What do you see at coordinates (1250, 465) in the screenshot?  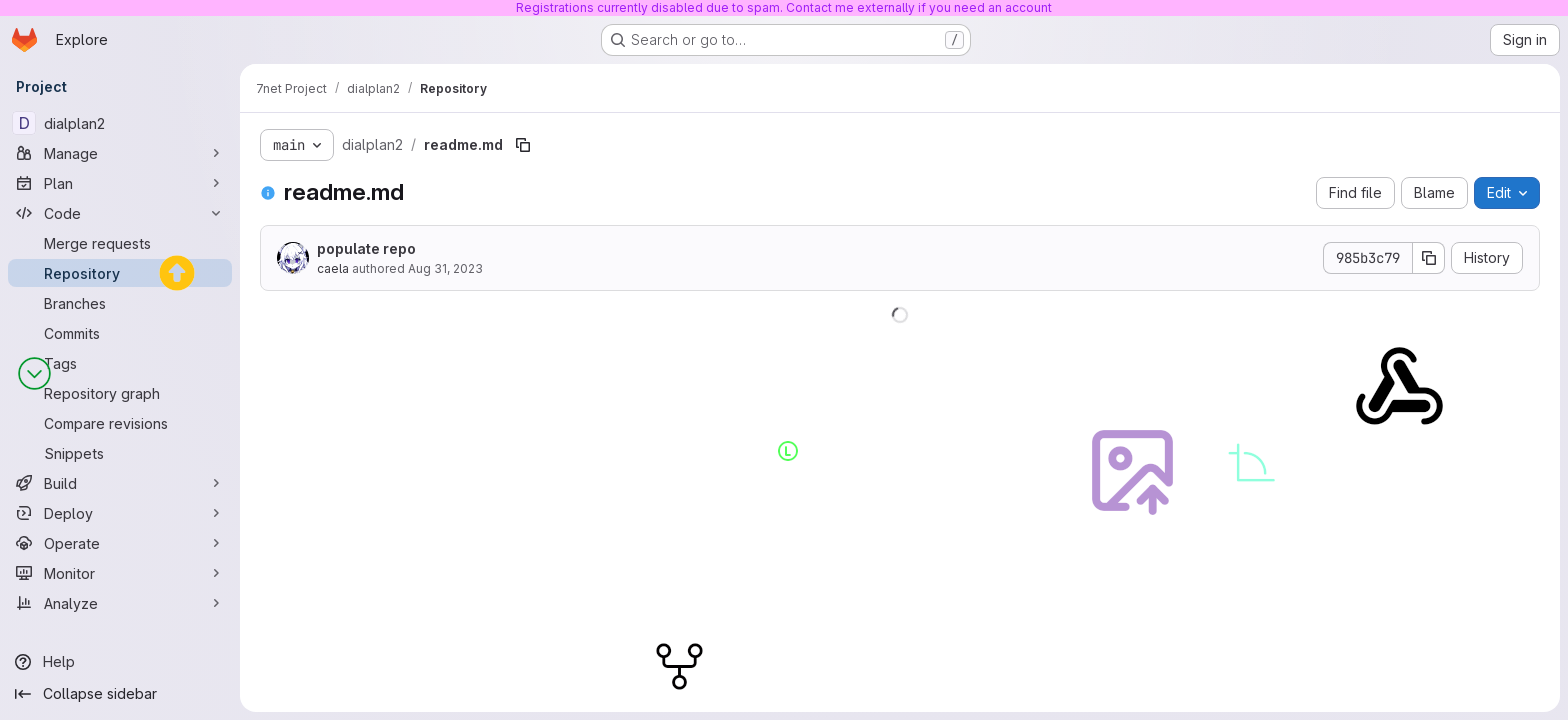 I see `measure or adjust angle settings` at bounding box center [1250, 465].